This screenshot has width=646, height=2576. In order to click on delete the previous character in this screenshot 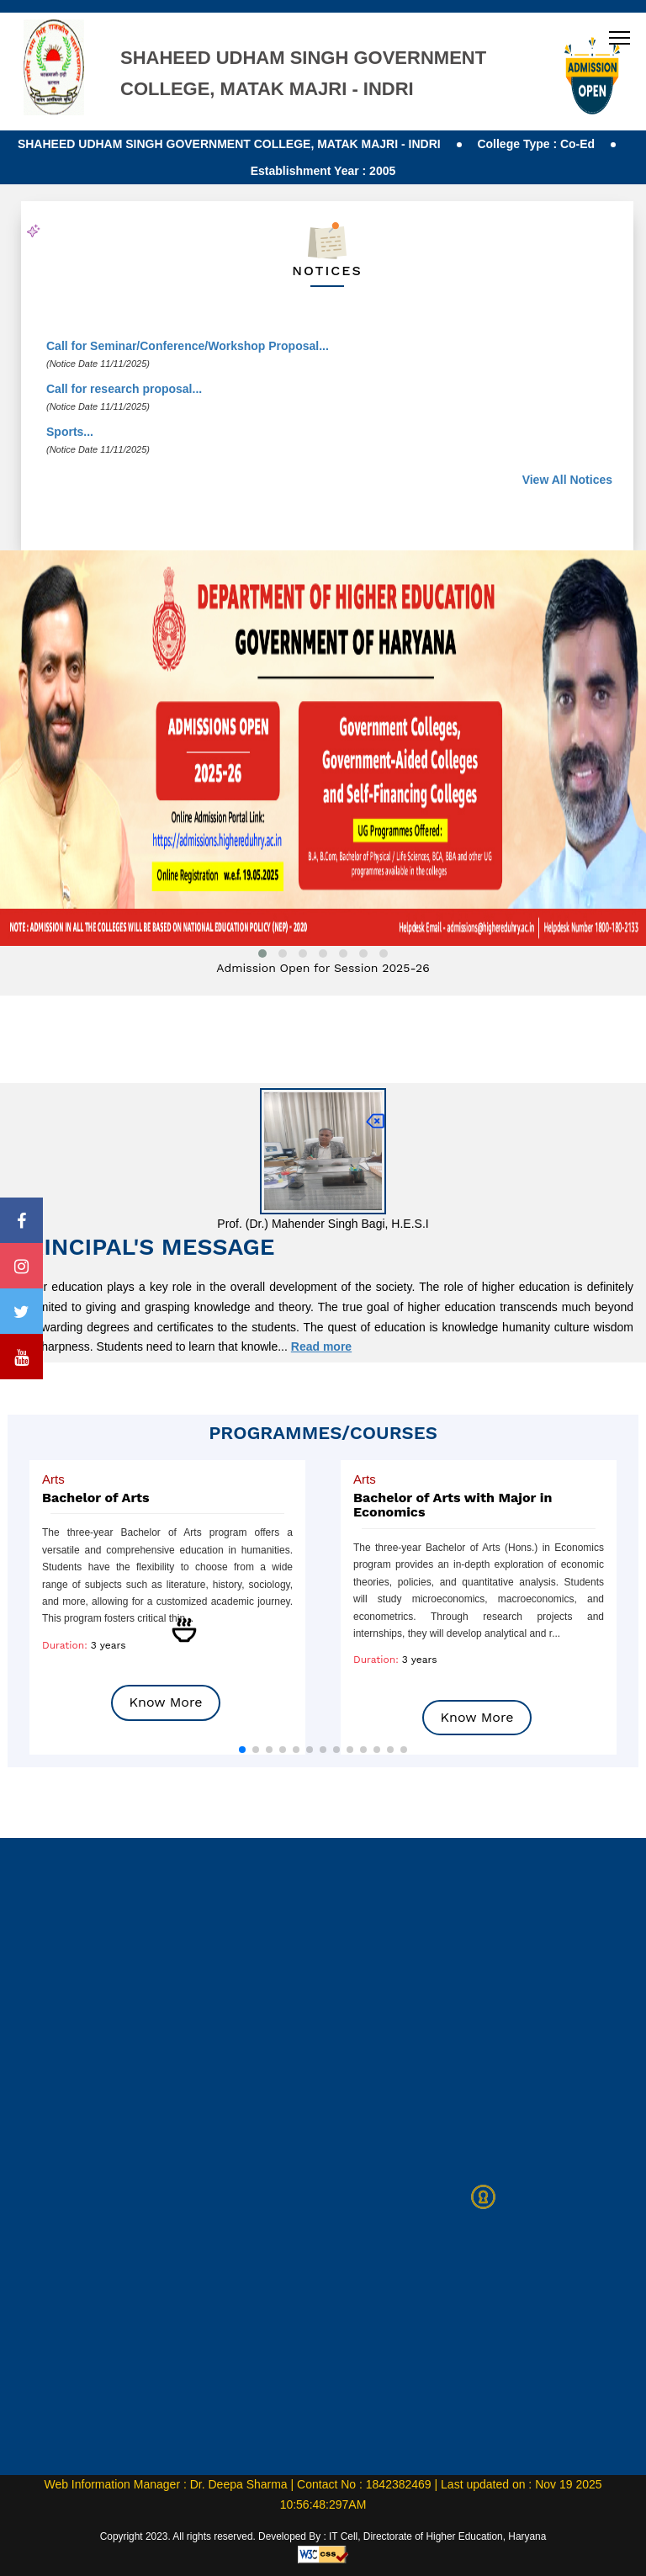, I will do `click(375, 1121)`.